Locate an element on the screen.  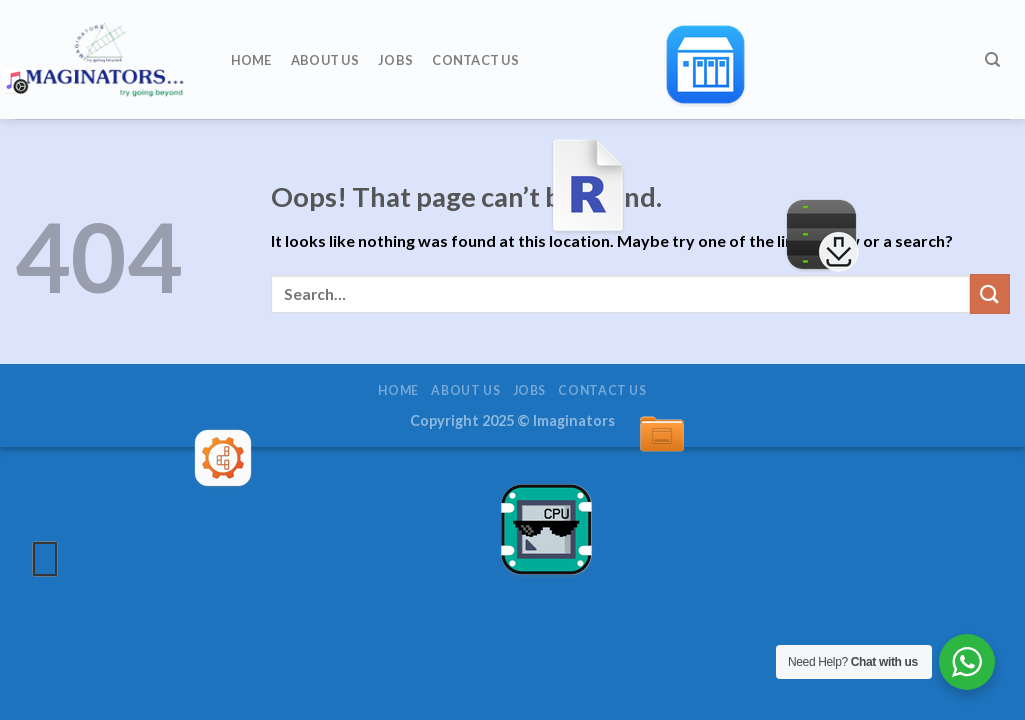
open desktop folder is located at coordinates (662, 434).